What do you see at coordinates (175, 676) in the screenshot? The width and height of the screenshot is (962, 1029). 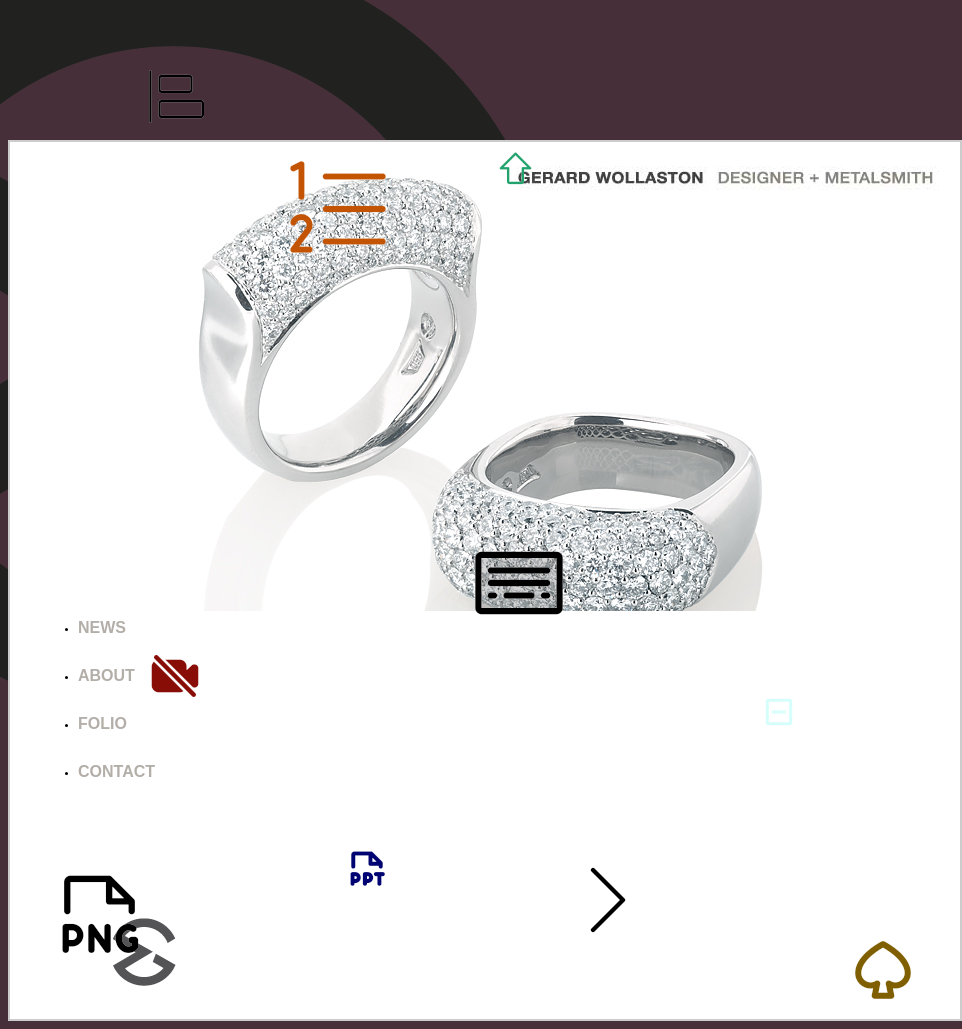 I see `turn off camera or disable video` at bounding box center [175, 676].